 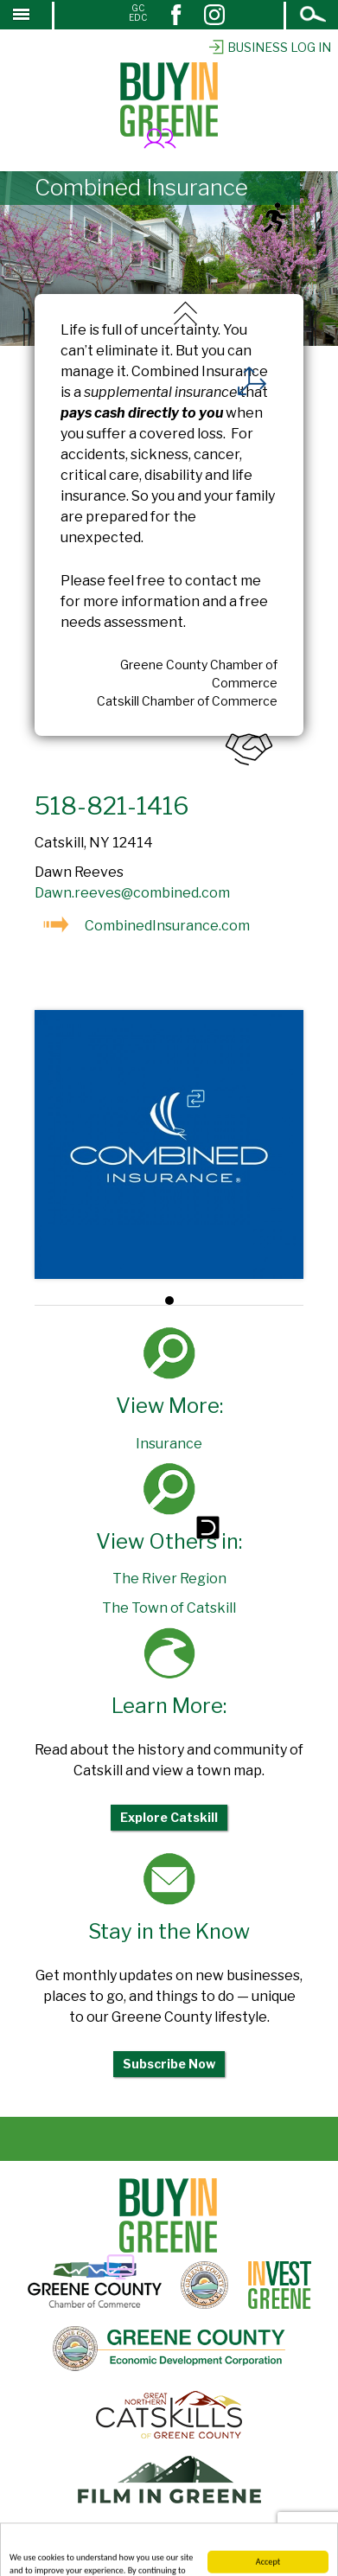 What do you see at coordinates (207, 1527) in the screenshot?
I see `indicates a superset relationship in mathematical notation` at bounding box center [207, 1527].